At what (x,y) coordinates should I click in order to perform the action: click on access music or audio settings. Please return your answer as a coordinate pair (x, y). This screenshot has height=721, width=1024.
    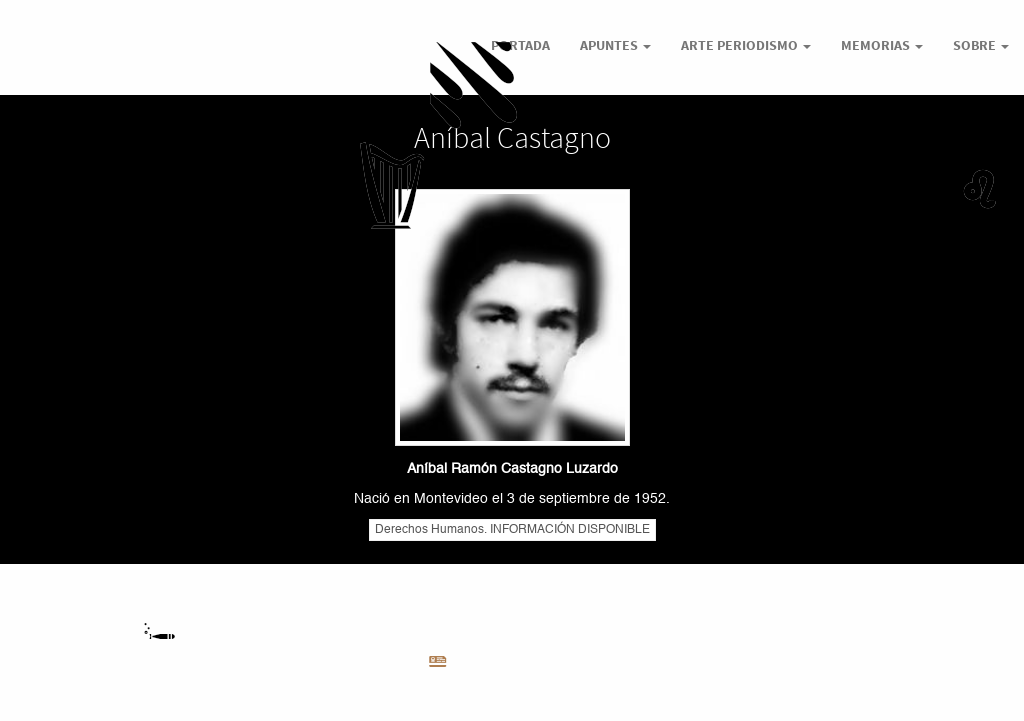
    Looking at the image, I should click on (391, 185).